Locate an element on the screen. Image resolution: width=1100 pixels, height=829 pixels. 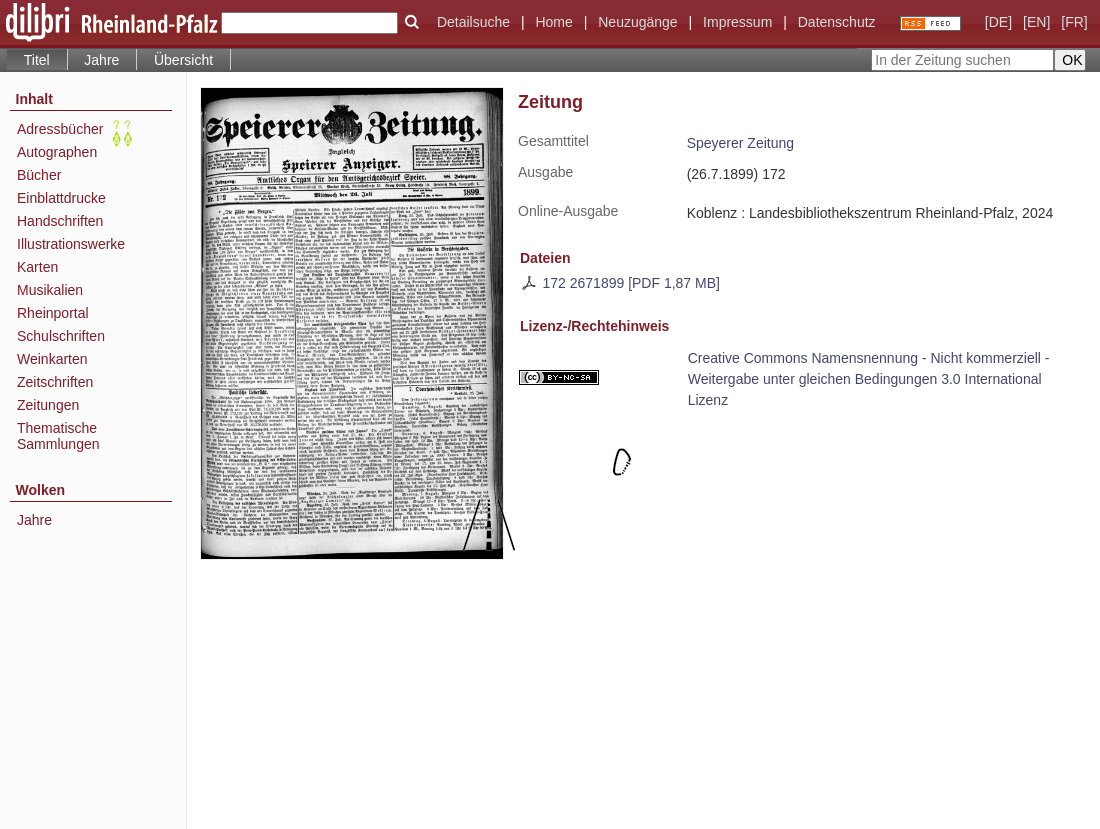
browse or shop for earrings is located at coordinates (122, 133).